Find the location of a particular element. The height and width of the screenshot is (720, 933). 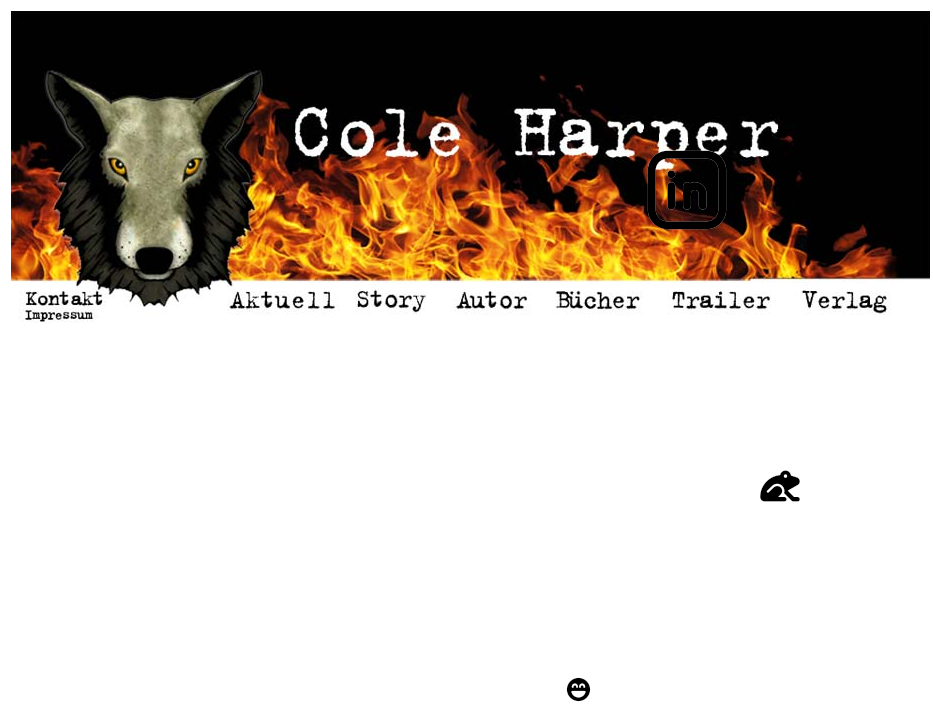

decorative frog icon or mascot is located at coordinates (780, 486).